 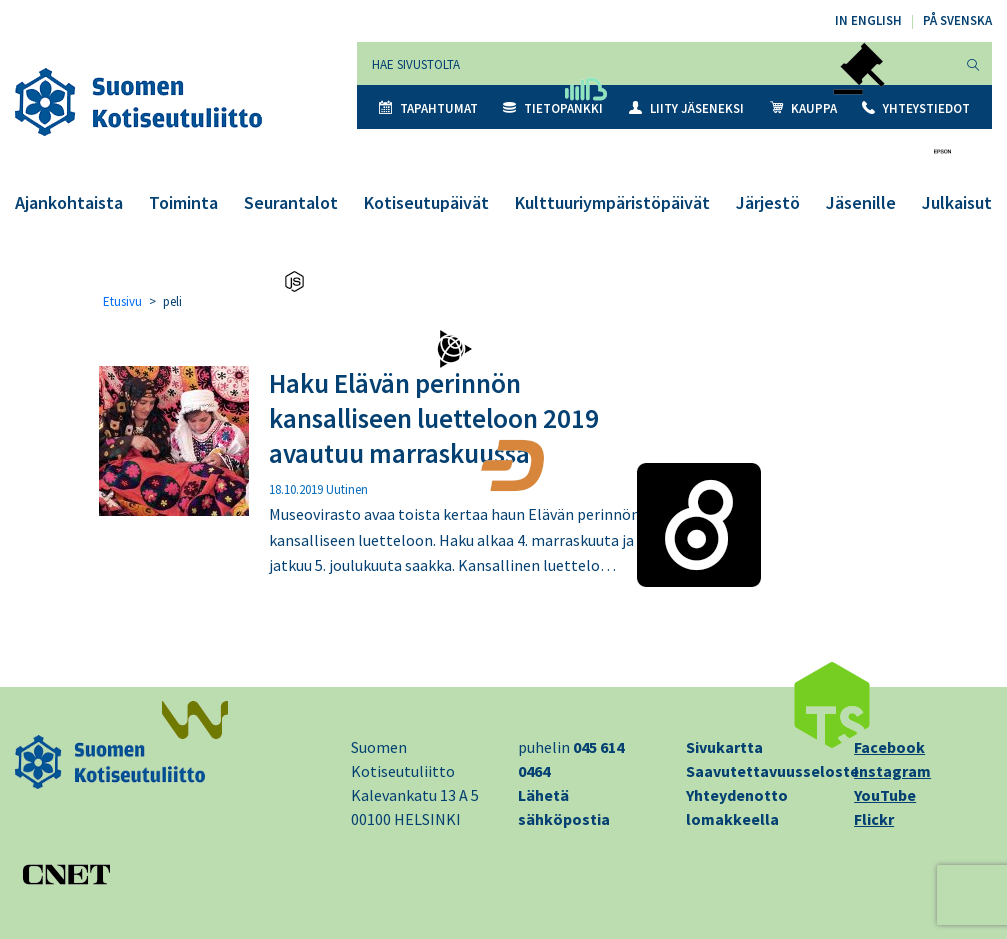 I want to click on ts-node runtime environment logo, so click(x=832, y=705).